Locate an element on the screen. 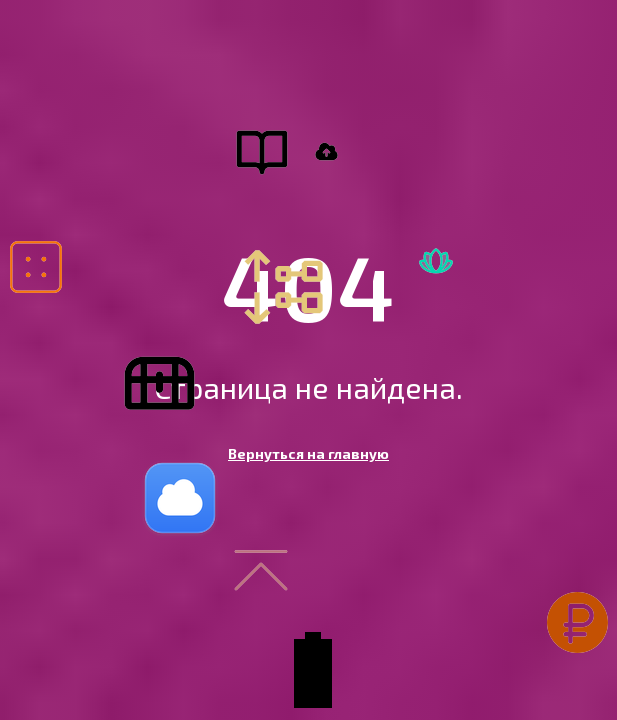 Image resolution: width=617 pixels, height=720 pixels. indicates battery is fully charged is located at coordinates (313, 670).